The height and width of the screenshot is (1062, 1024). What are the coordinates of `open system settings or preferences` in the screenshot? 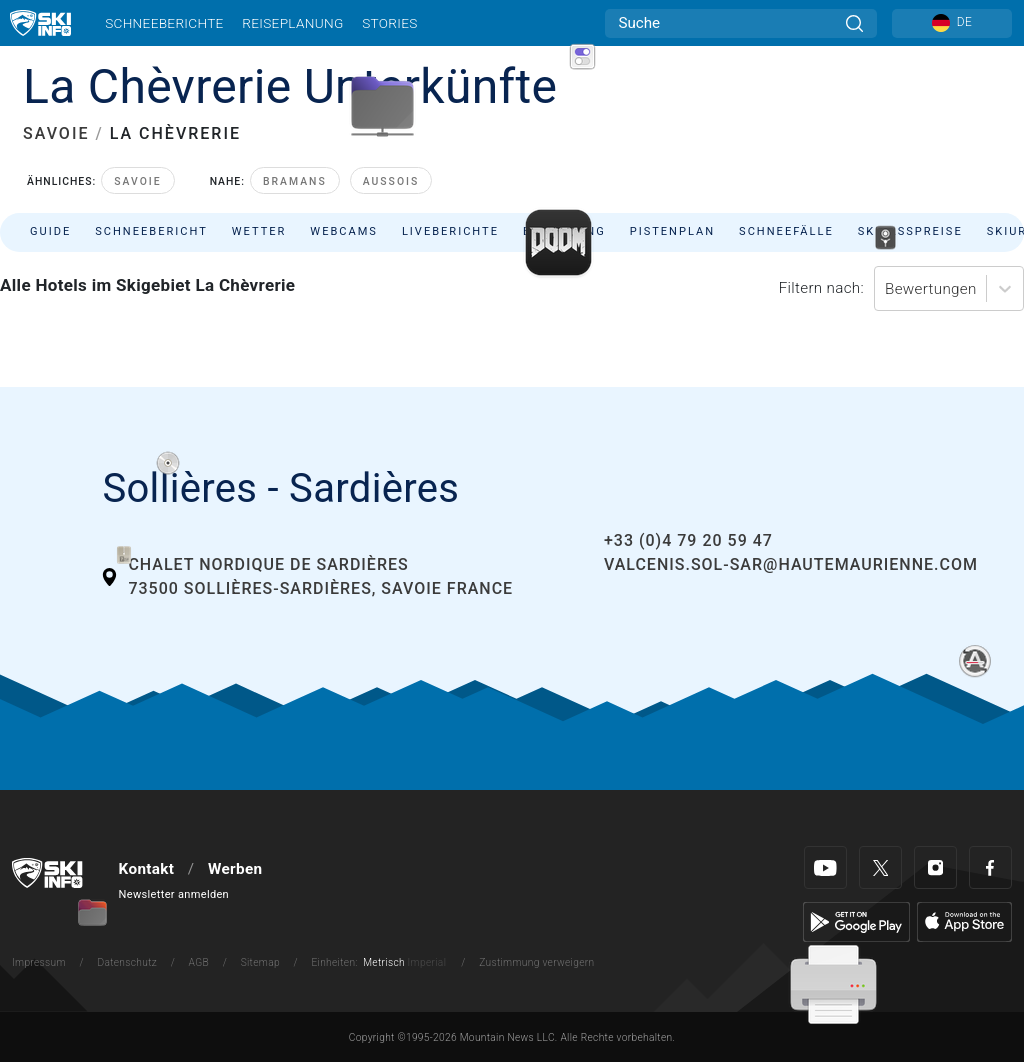 It's located at (582, 56).